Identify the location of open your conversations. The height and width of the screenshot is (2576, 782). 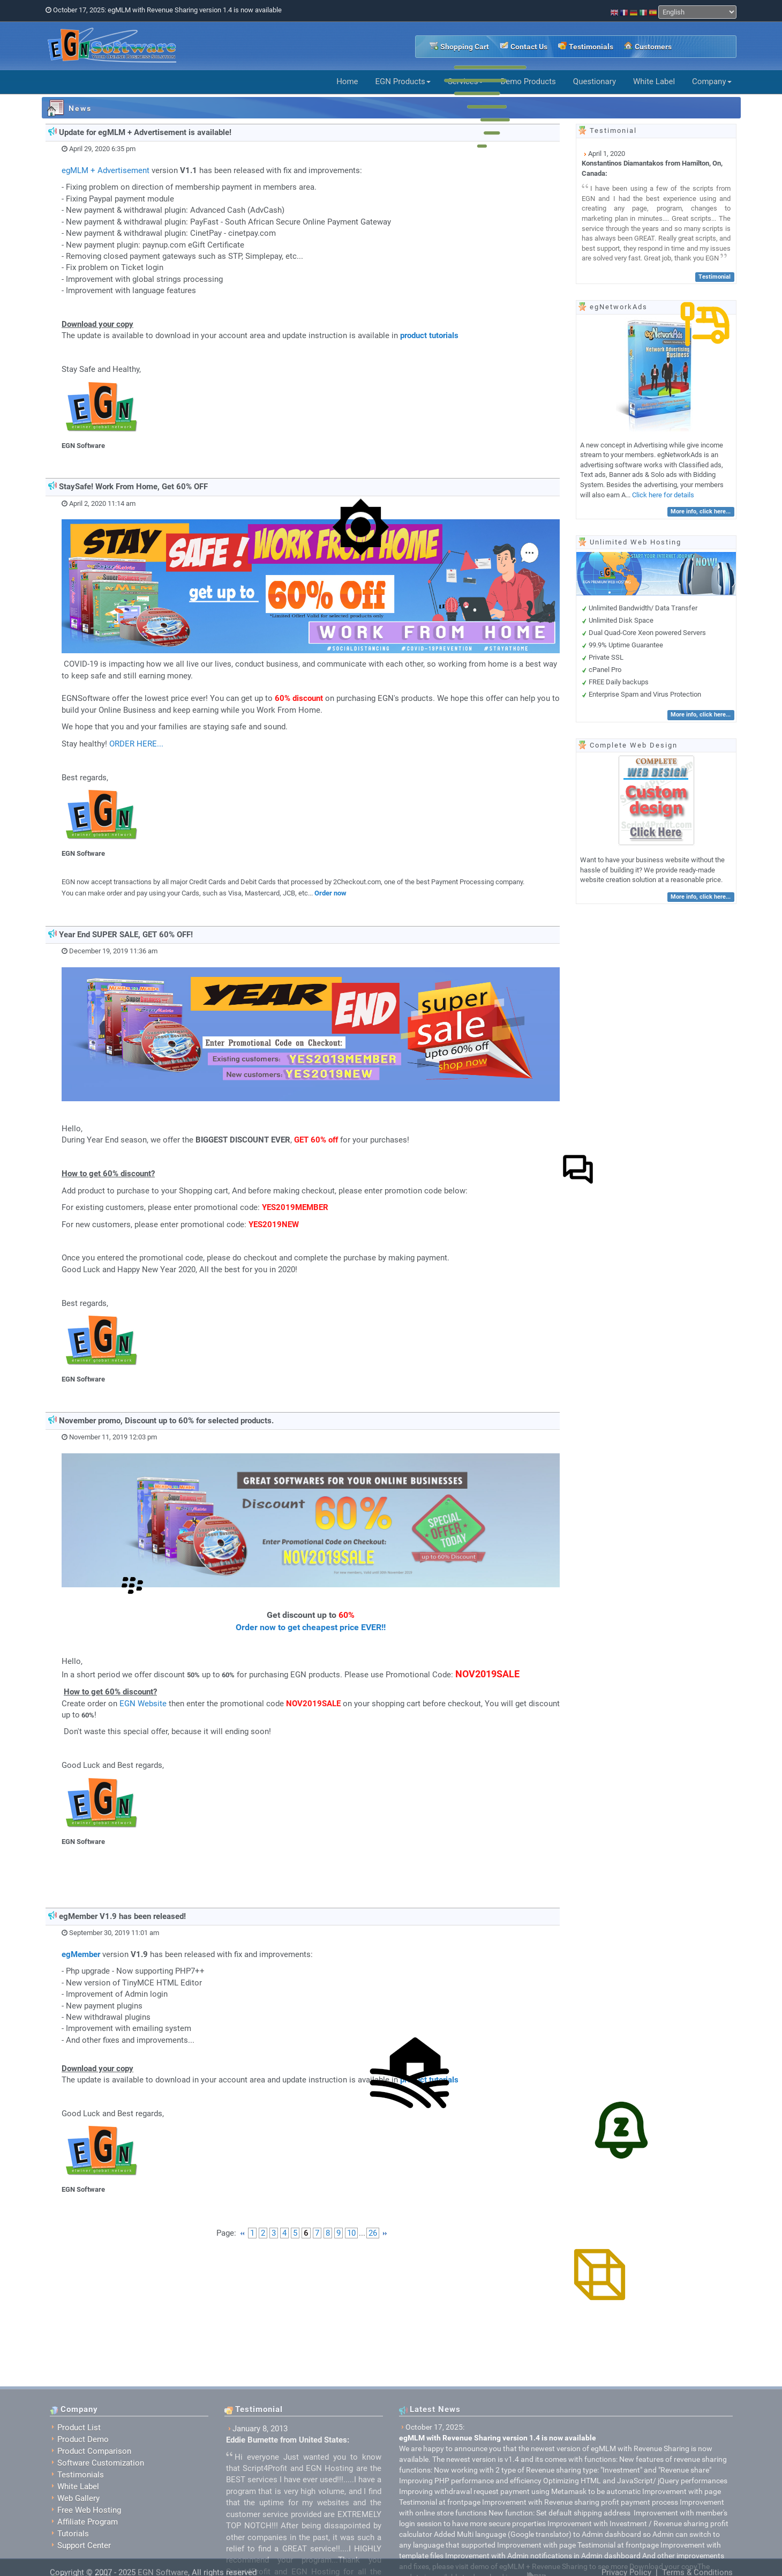
(578, 1169).